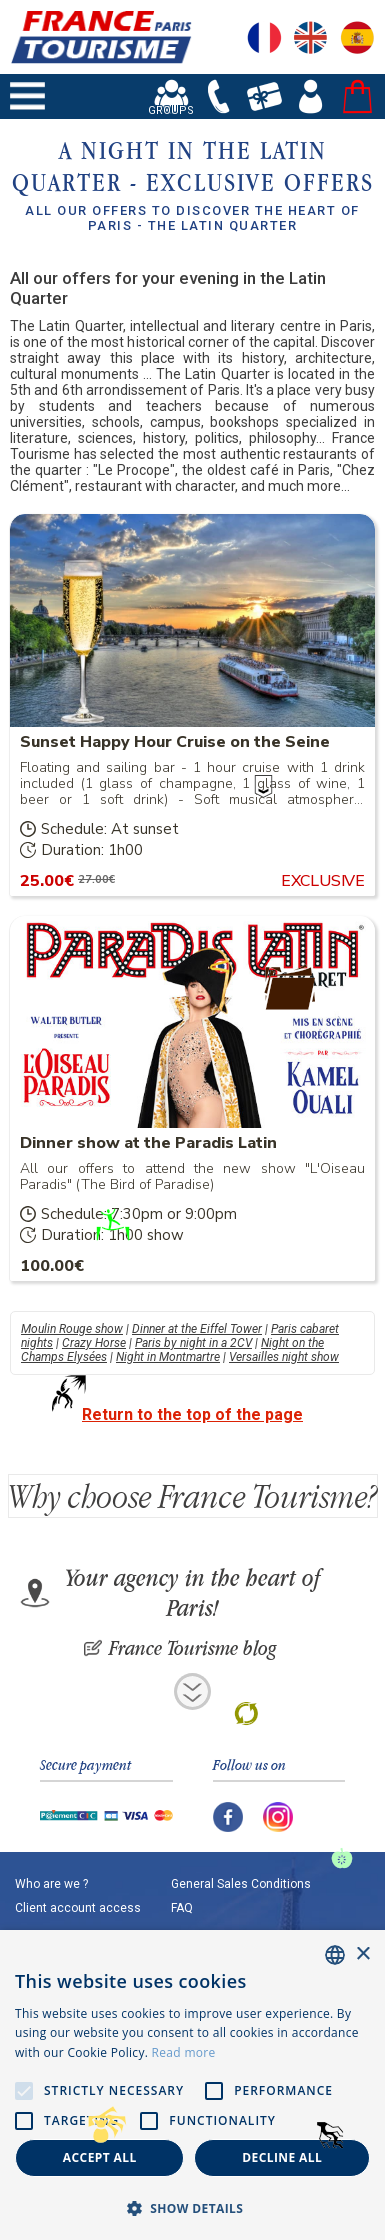 The width and height of the screenshot is (385, 2240). What do you see at coordinates (113, 1224) in the screenshot?
I see `circus or acrobatics game category` at bounding box center [113, 1224].